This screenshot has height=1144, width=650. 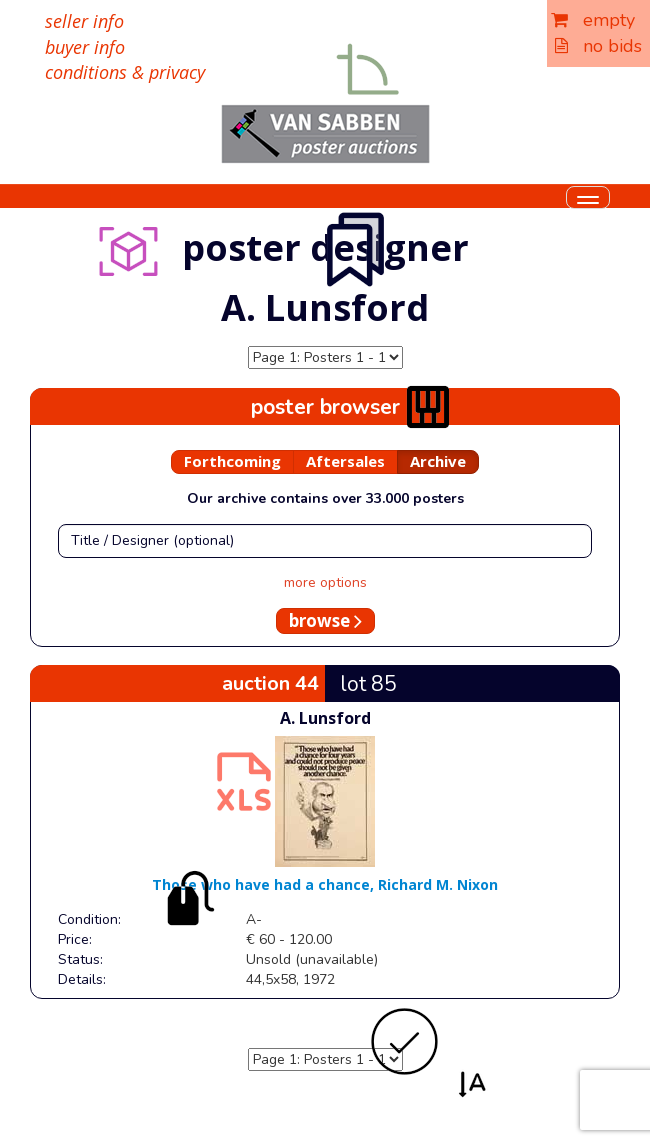 What do you see at coordinates (355, 249) in the screenshot?
I see `view your bookmarked items` at bounding box center [355, 249].